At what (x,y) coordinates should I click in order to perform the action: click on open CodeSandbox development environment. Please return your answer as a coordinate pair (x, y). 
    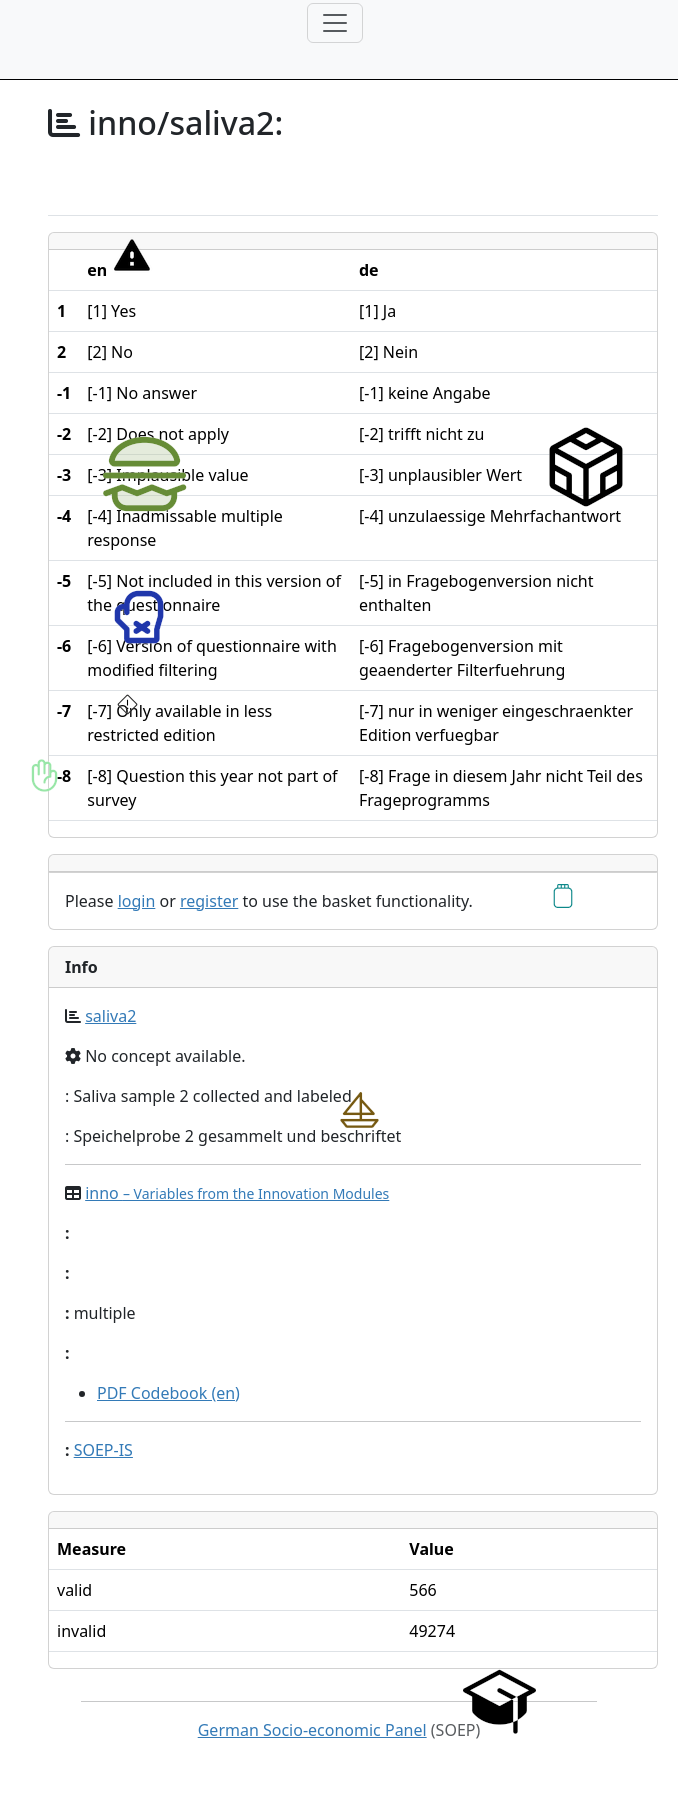
    Looking at the image, I should click on (586, 467).